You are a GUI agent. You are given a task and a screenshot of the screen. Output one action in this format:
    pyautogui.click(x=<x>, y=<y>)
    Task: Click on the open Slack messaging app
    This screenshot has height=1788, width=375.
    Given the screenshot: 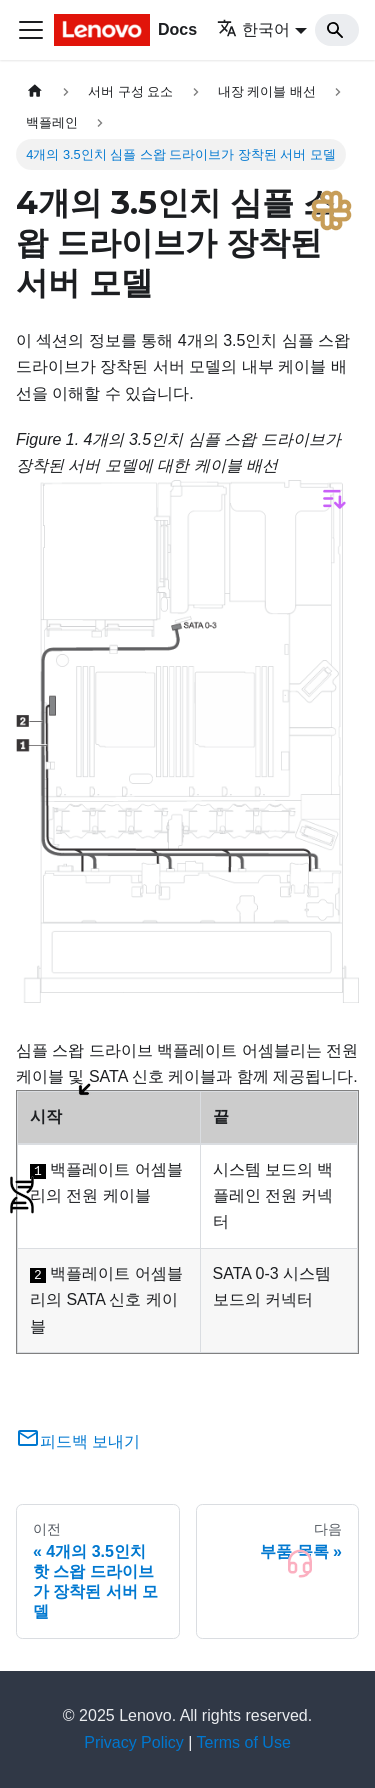 What is the action you would take?
    pyautogui.click(x=331, y=210)
    